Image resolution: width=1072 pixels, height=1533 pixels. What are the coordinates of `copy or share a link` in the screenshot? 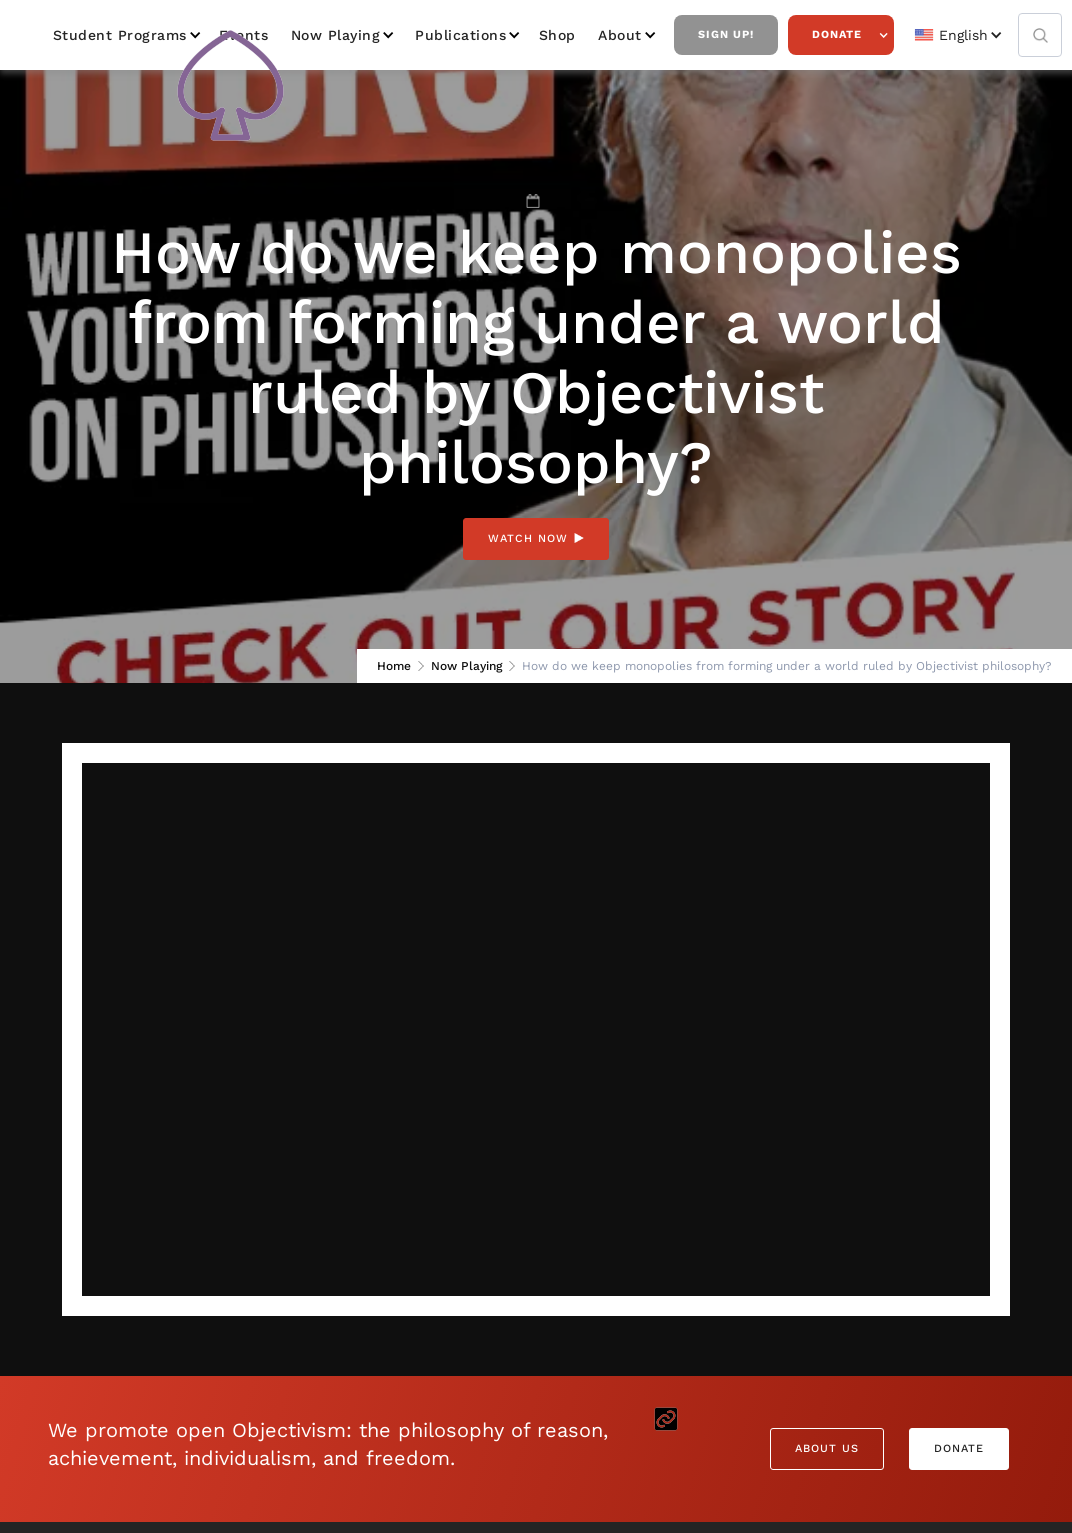 It's located at (666, 1419).